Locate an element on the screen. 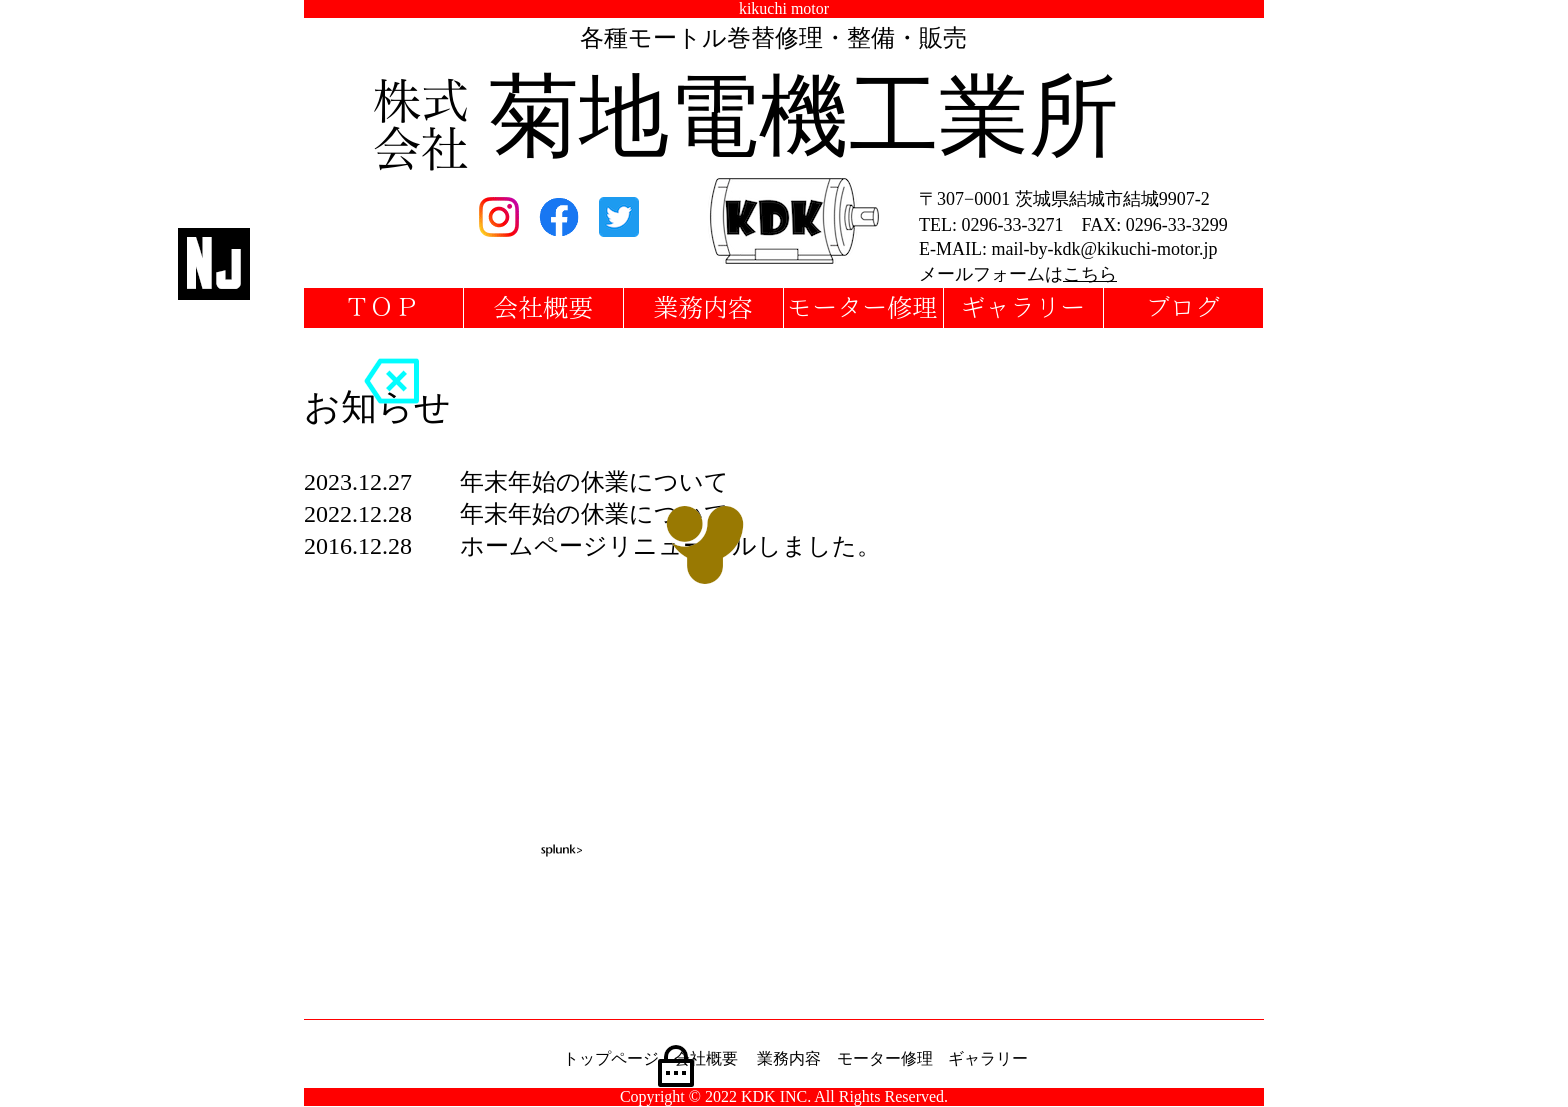 The height and width of the screenshot is (1107, 1568). enter password to unlock is located at coordinates (676, 1067).